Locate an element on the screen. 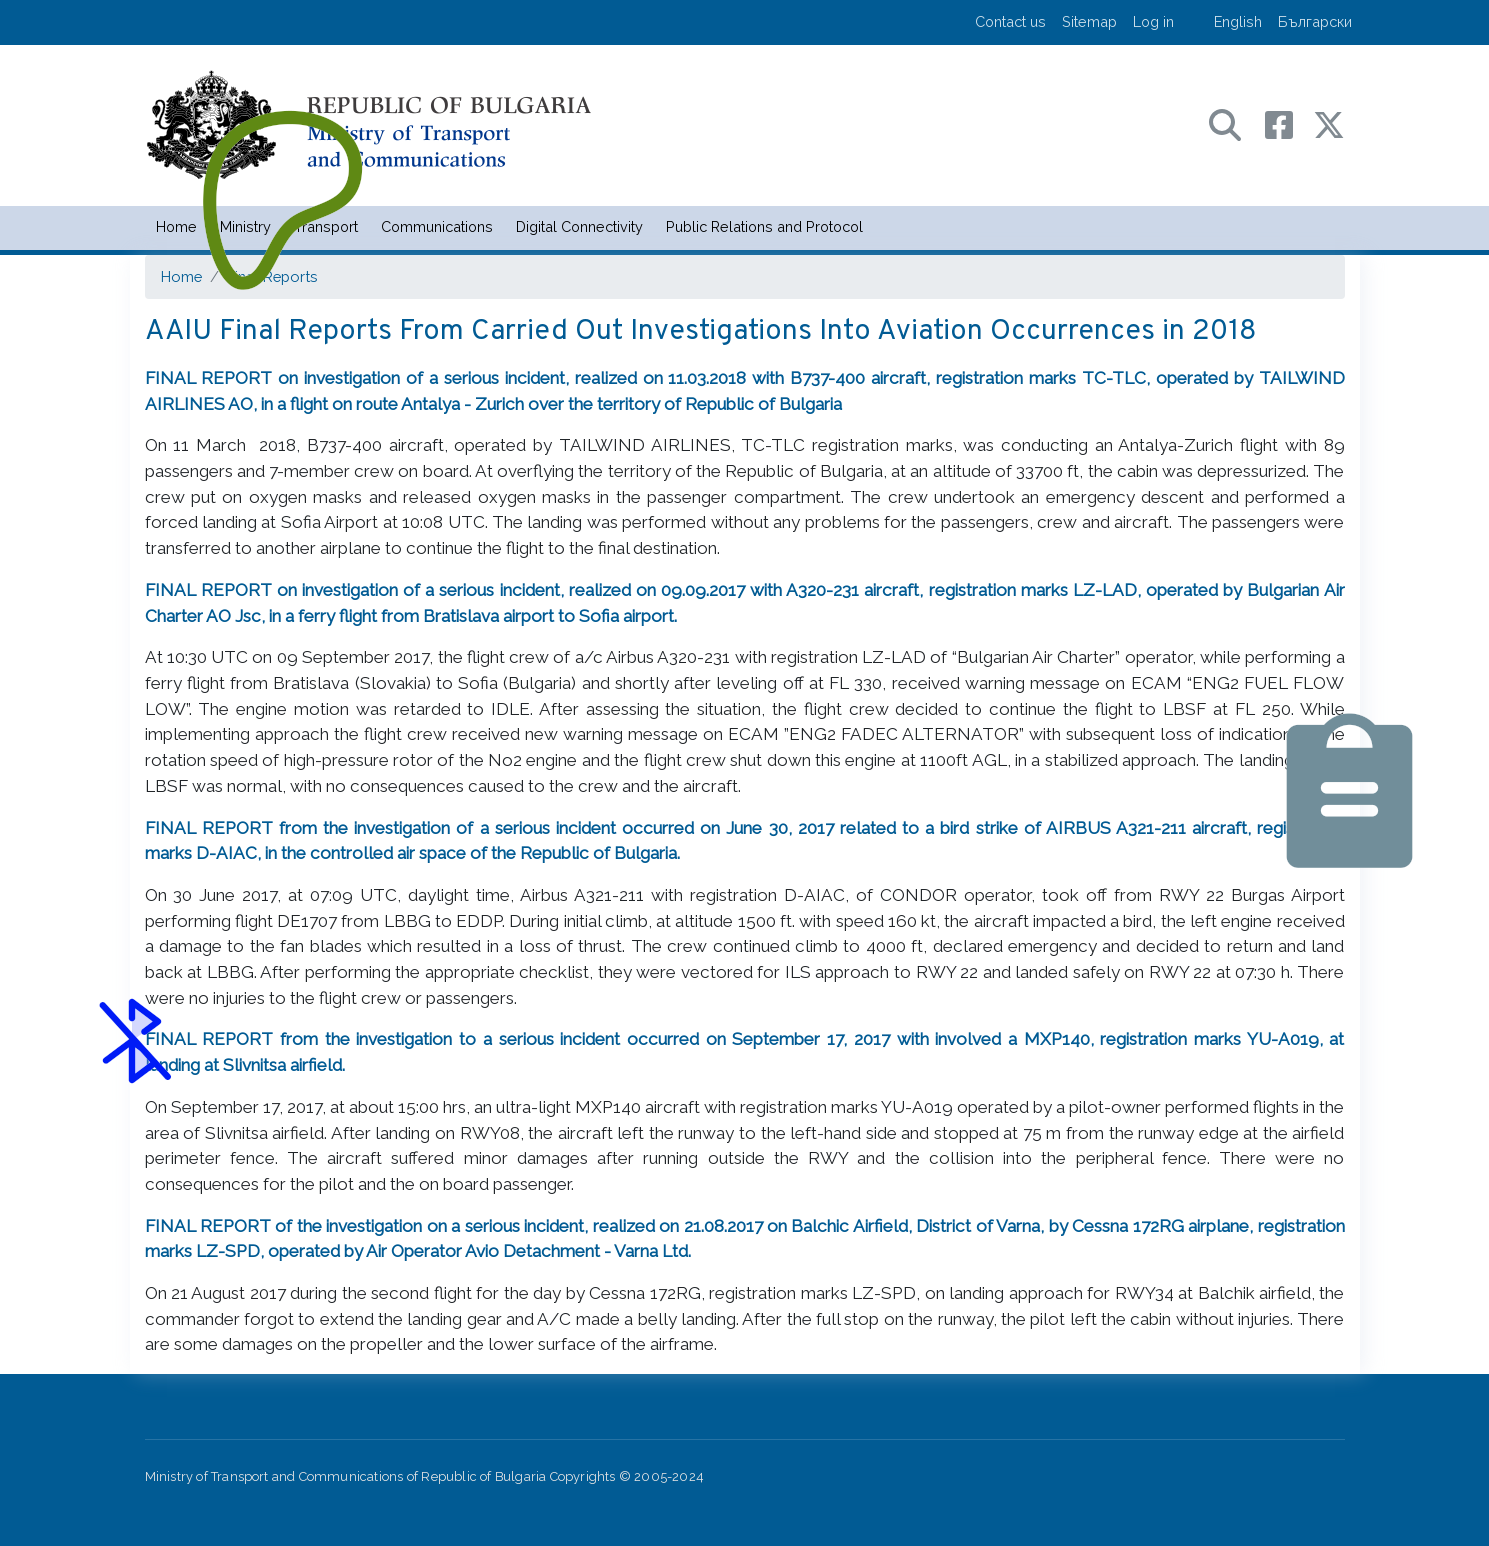 This screenshot has width=1489, height=1546. visit patreon page is located at coordinates (276, 197).